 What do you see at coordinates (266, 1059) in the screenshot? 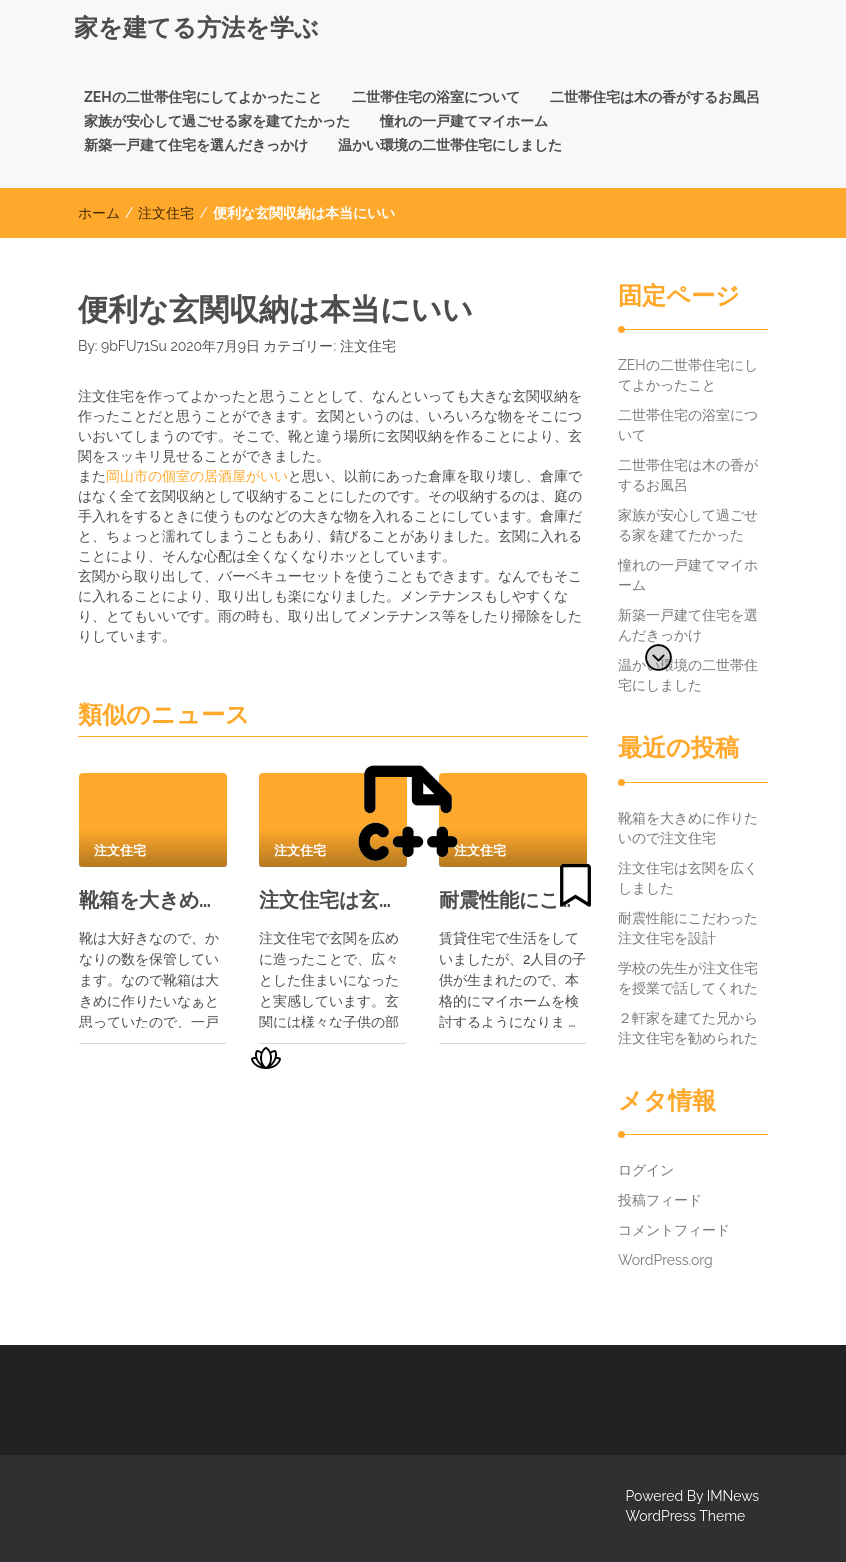
I see `access meditation or mindfulness features` at bounding box center [266, 1059].